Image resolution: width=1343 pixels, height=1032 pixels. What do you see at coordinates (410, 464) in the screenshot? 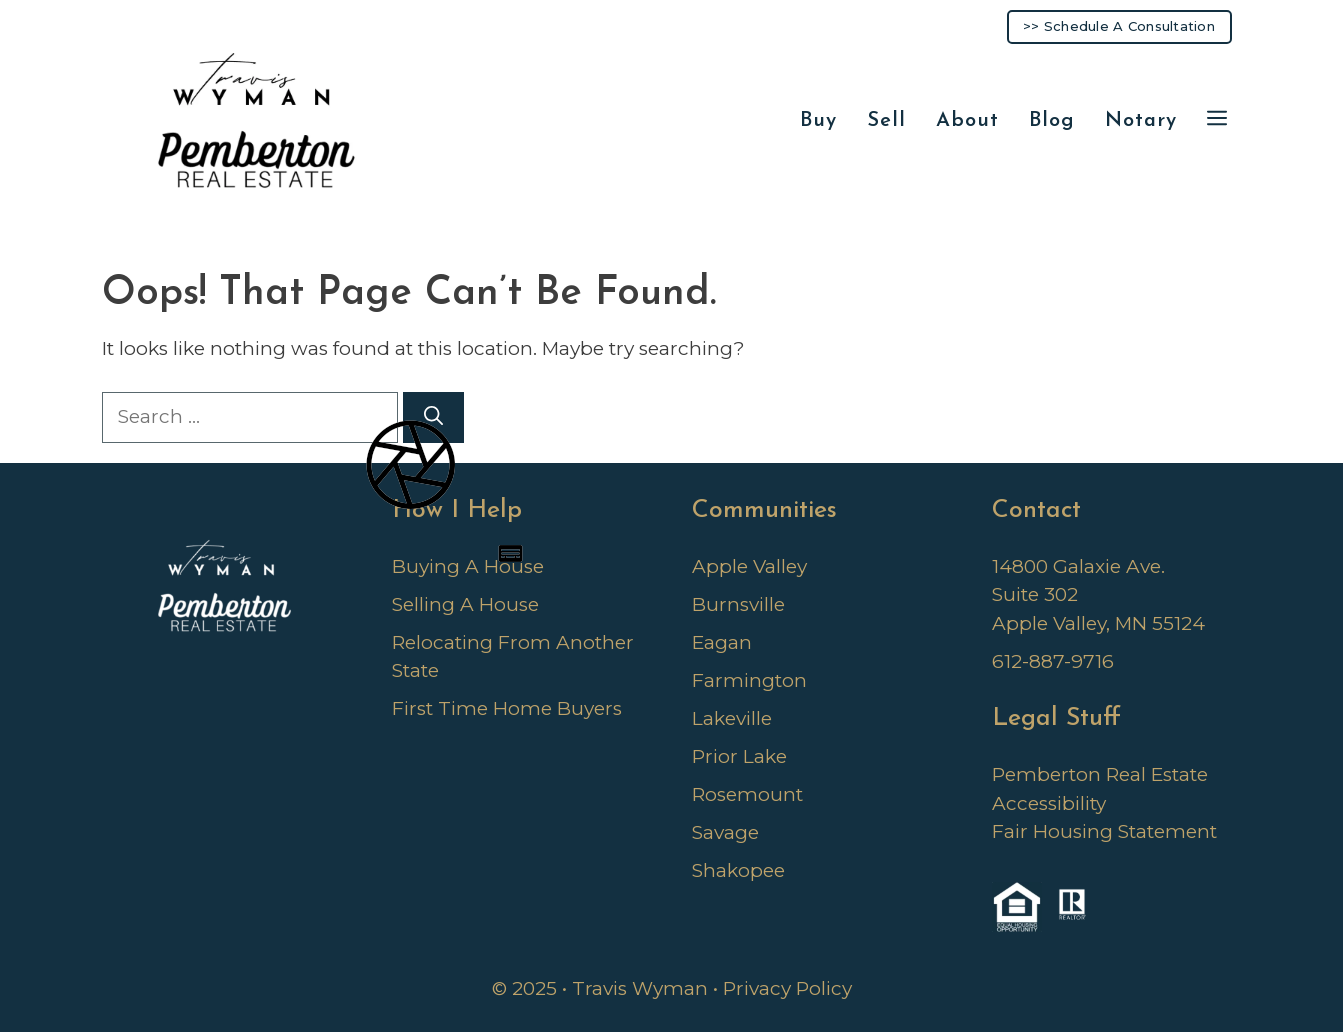
I see `open camera settings` at bounding box center [410, 464].